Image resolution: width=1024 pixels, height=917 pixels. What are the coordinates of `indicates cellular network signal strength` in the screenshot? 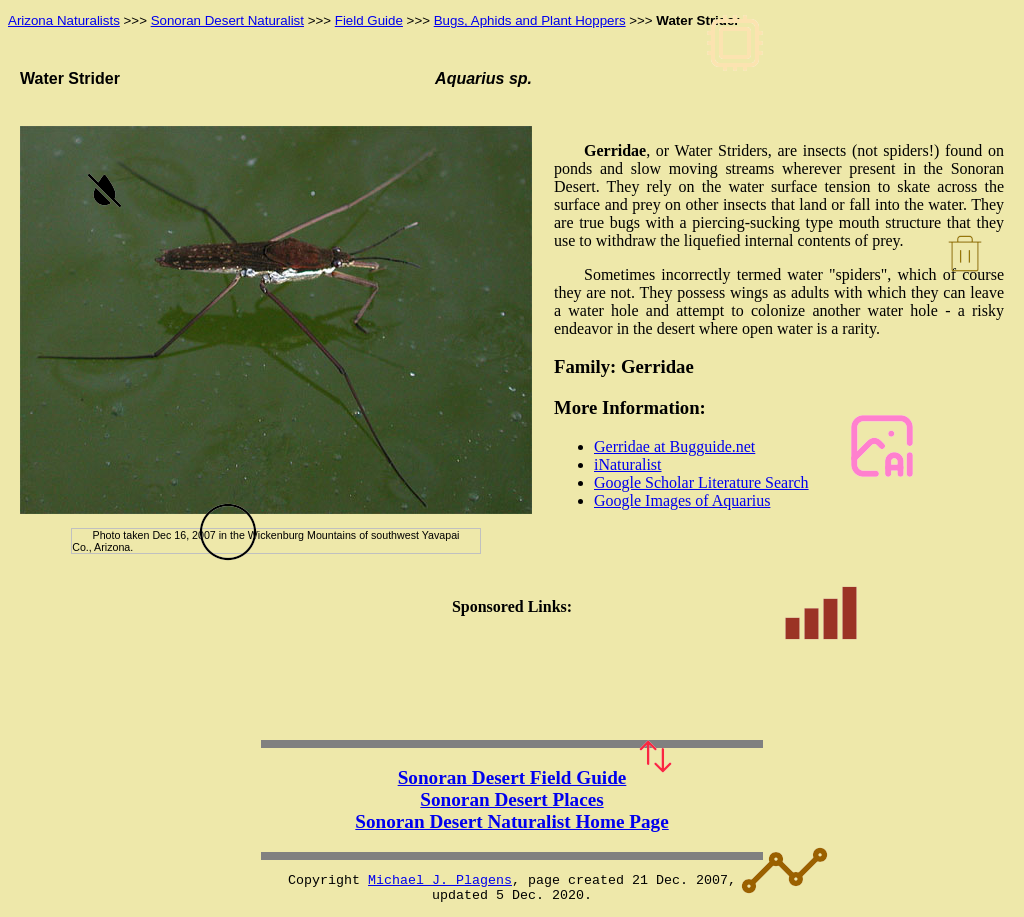 It's located at (821, 613).